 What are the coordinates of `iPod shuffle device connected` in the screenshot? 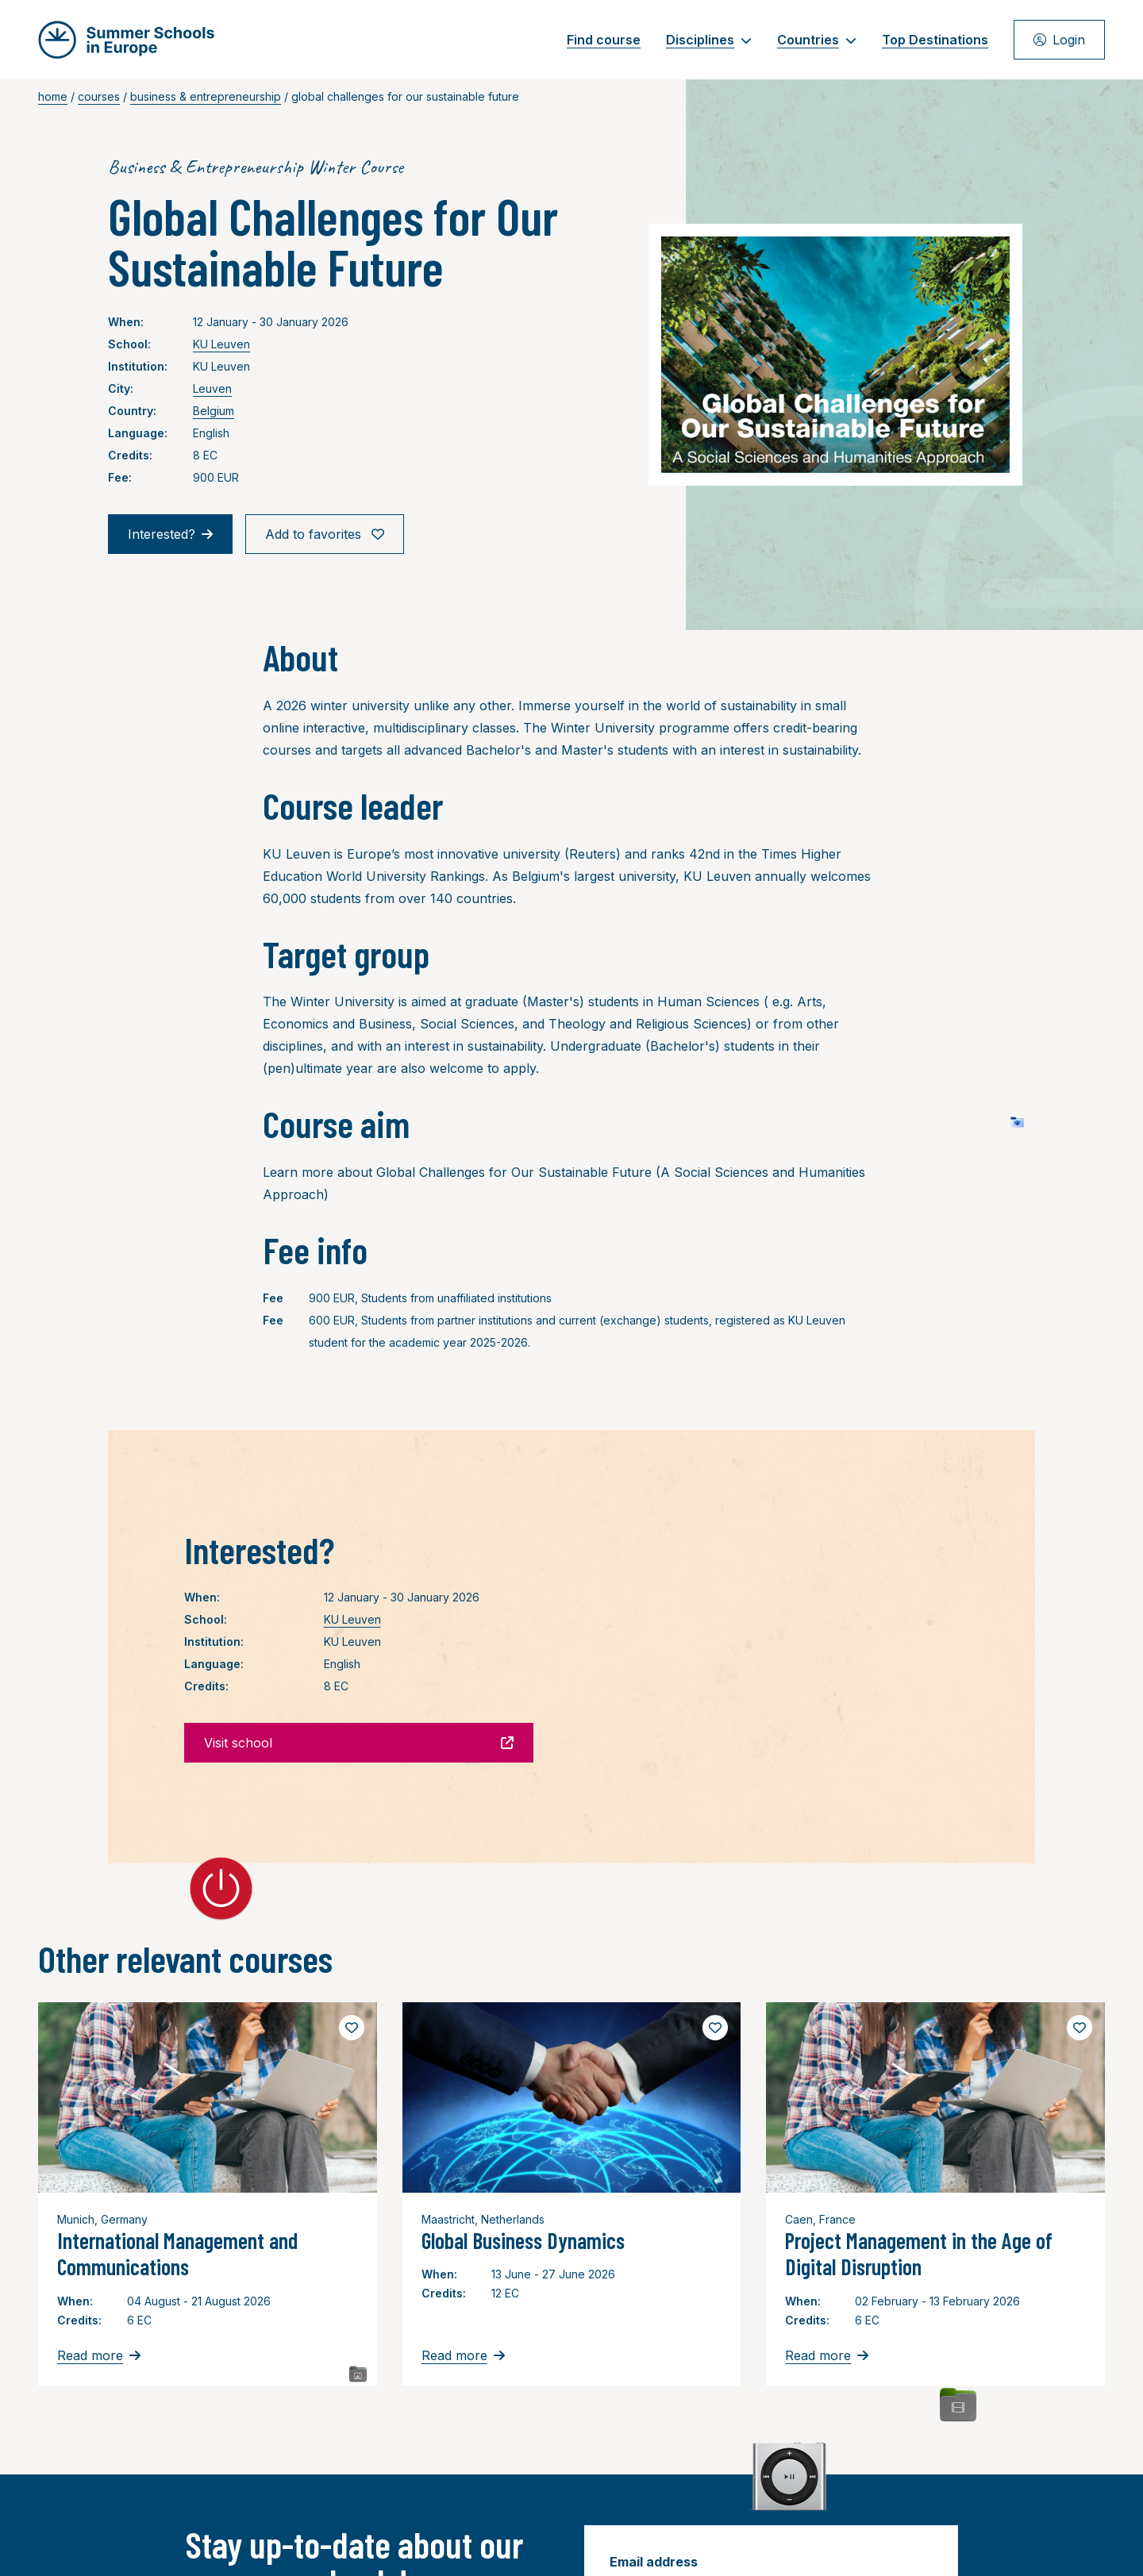 It's located at (789, 2476).